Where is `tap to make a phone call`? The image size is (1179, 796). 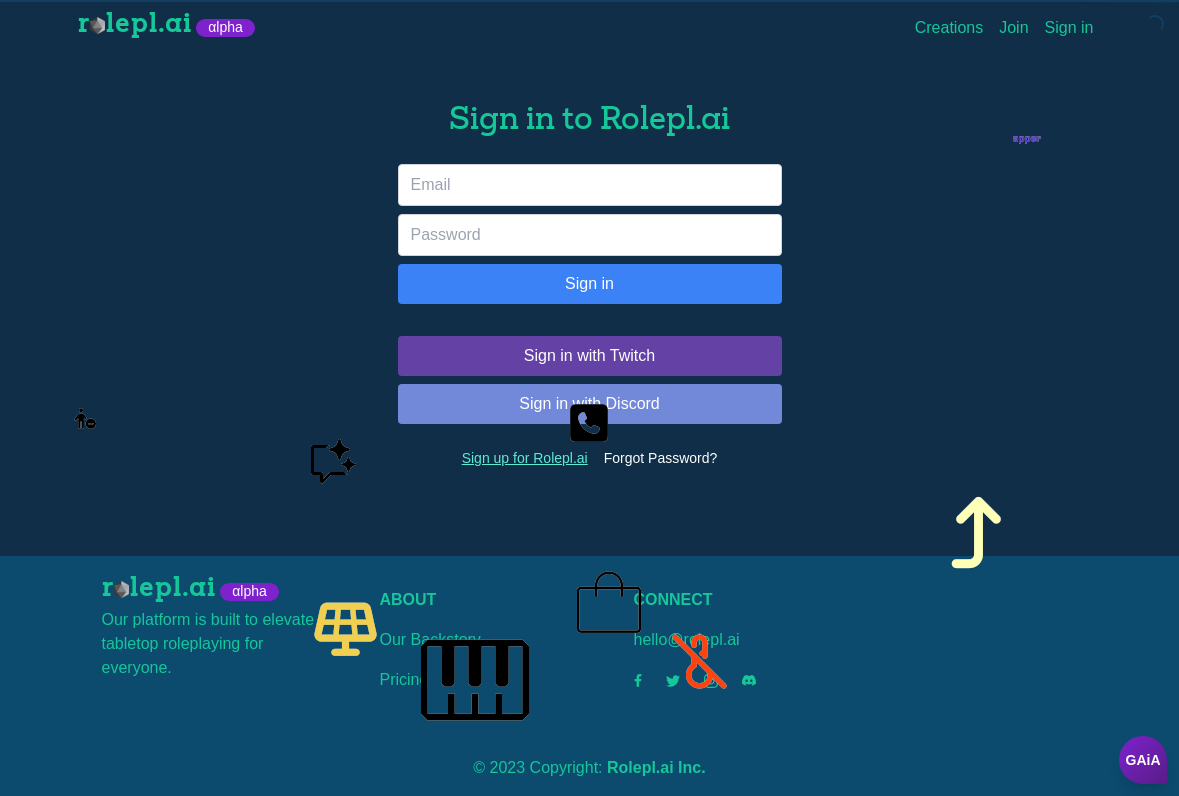
tap to make a phone call is located at coordinates (589, 423).